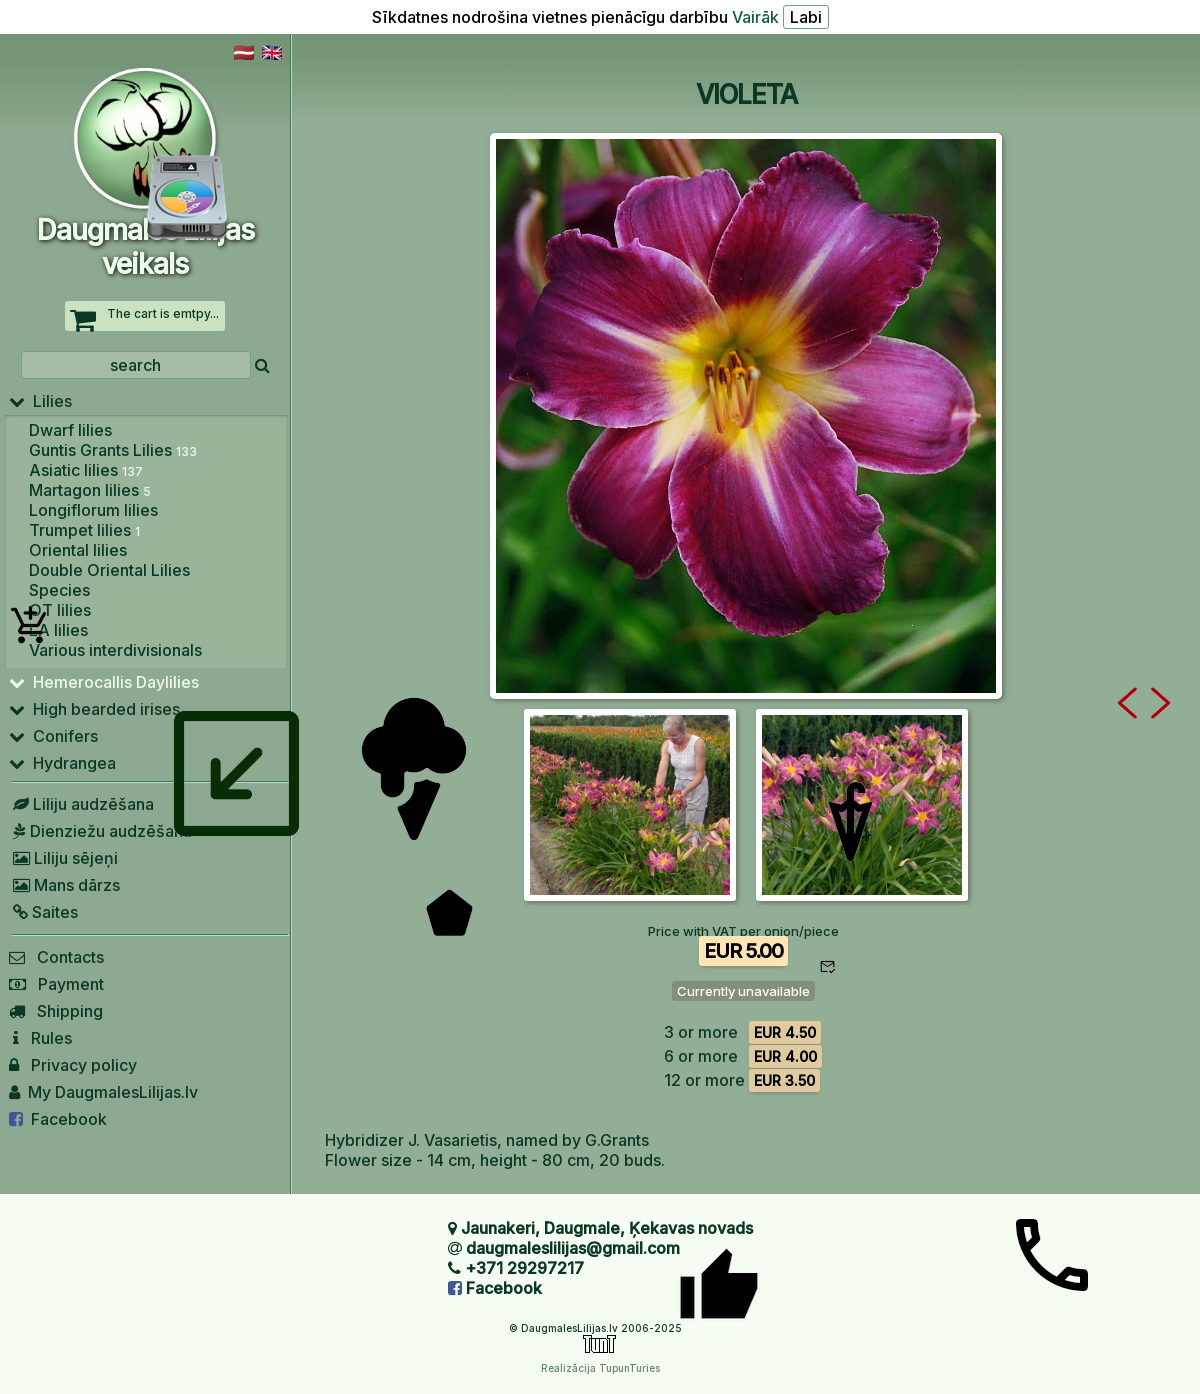 This screenshot has width=1200, height=1394. I want to click on view or edit source code, so click(1144, 703).